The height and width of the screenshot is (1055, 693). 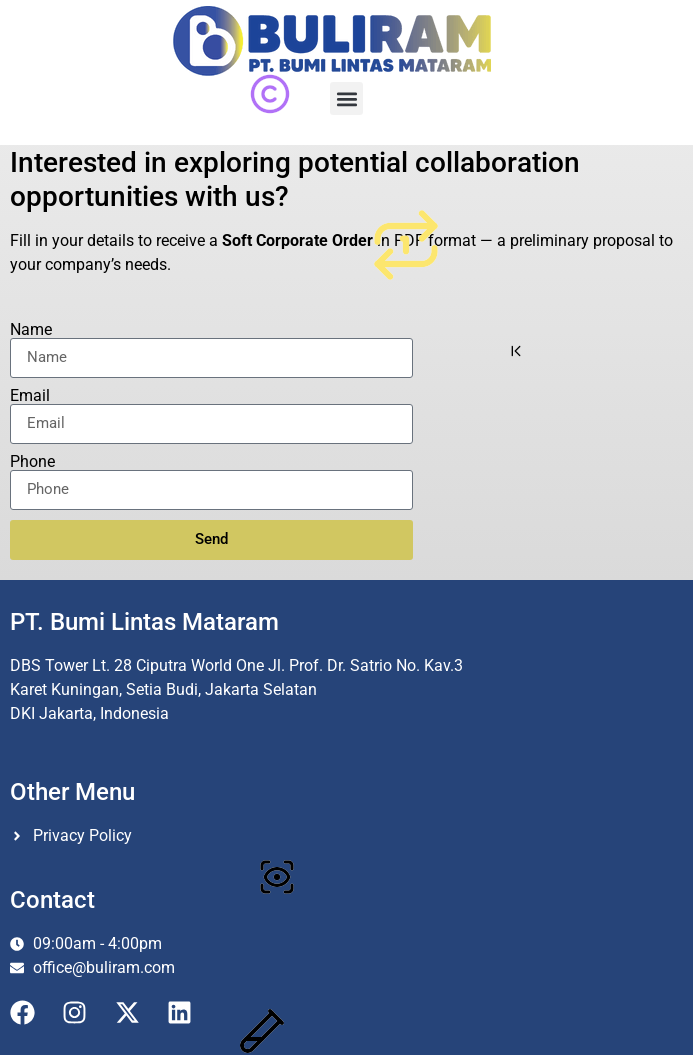 I want to click on skip to the beginning, so click(x=516, y=351).